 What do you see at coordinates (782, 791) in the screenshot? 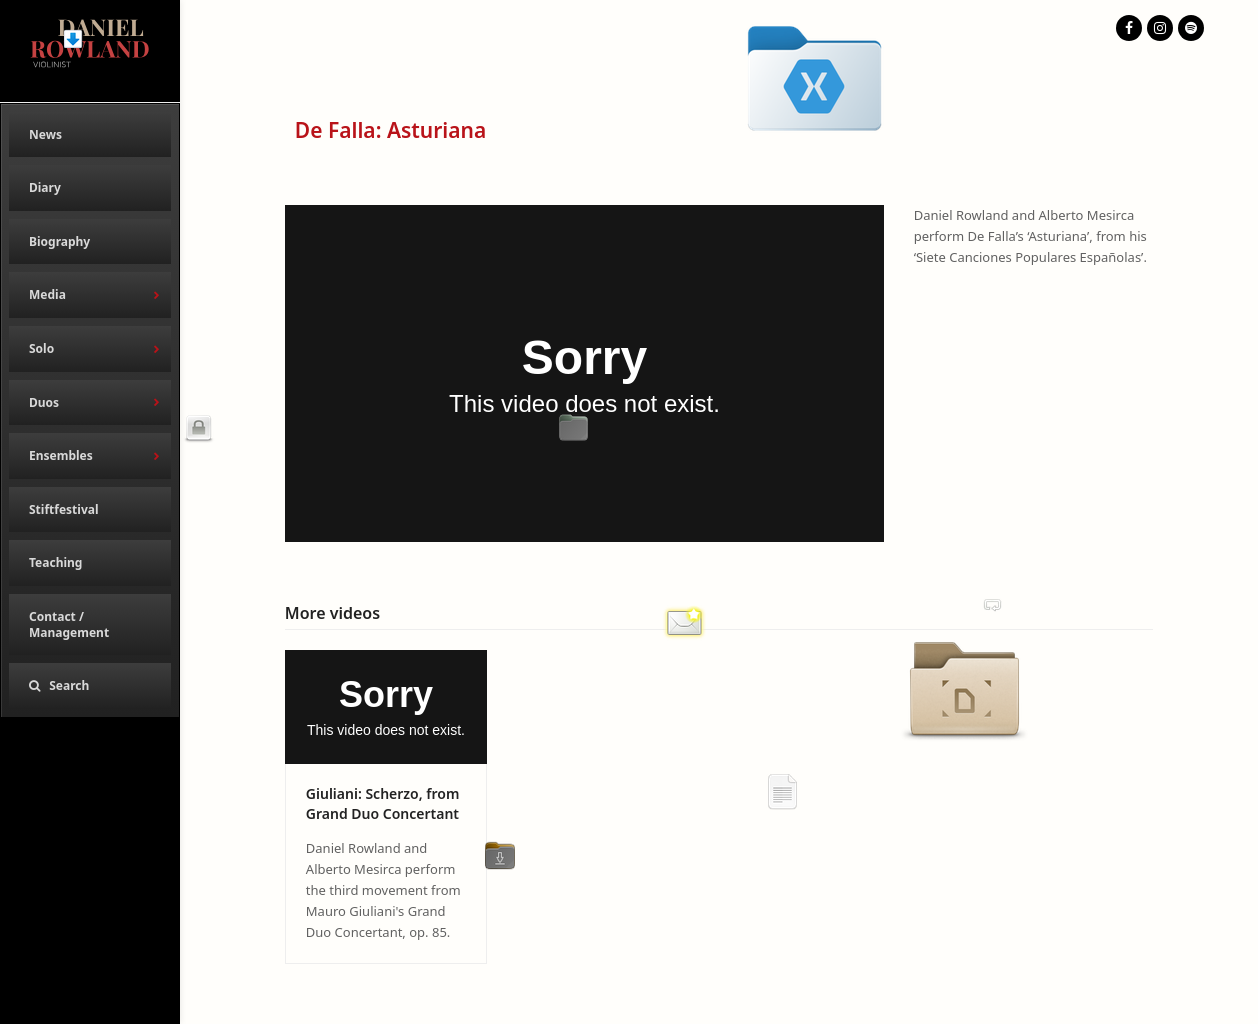
I see `open a text file` at bounding box center [782, 791].